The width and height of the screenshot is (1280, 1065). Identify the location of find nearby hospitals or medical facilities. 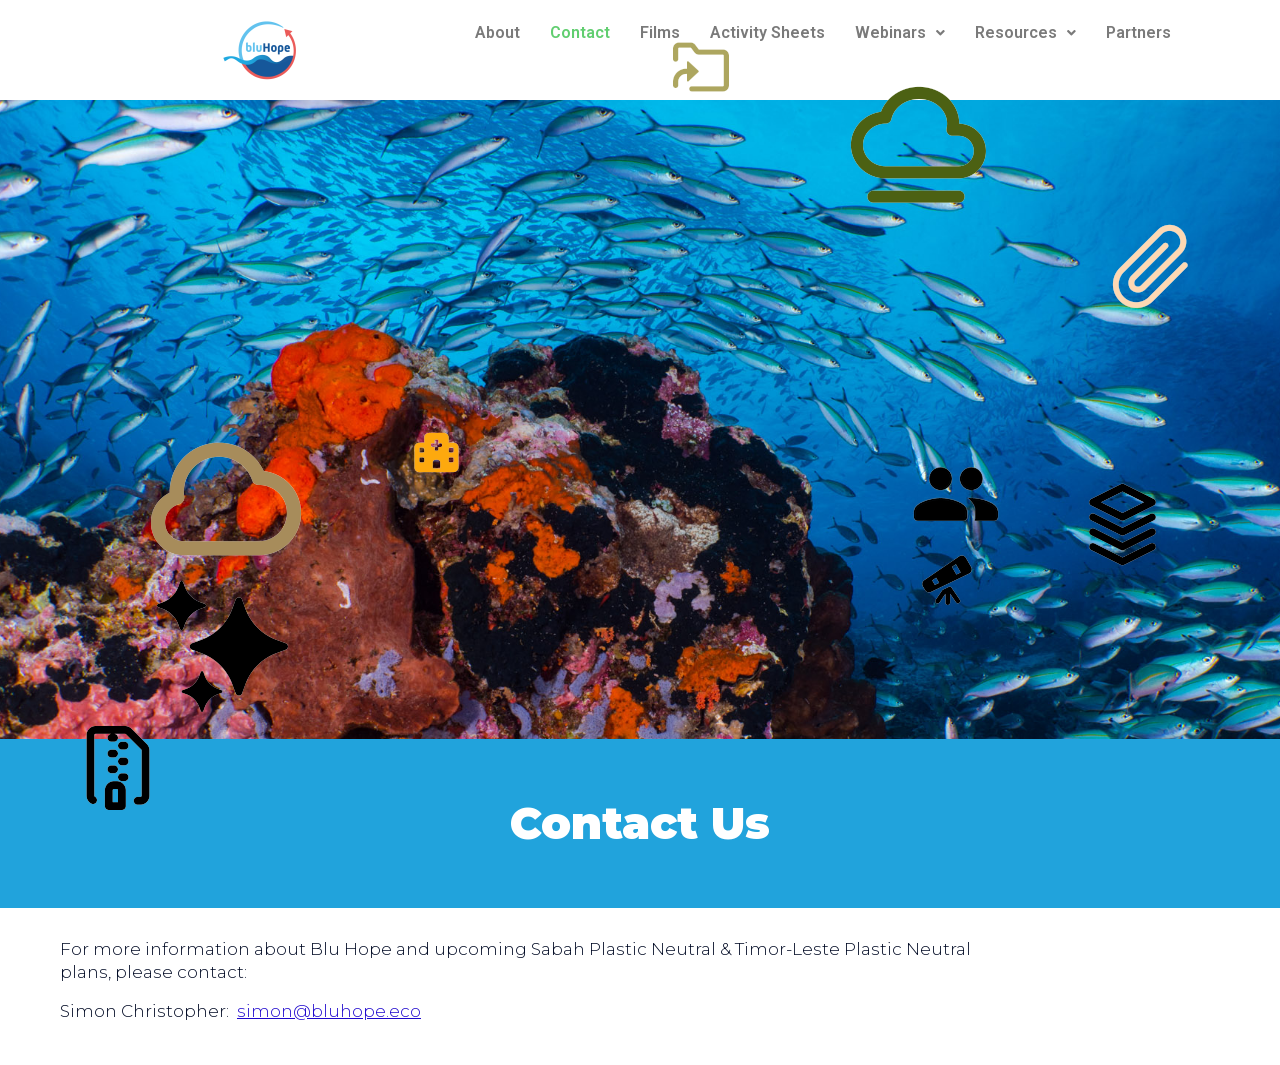
(436, 452).